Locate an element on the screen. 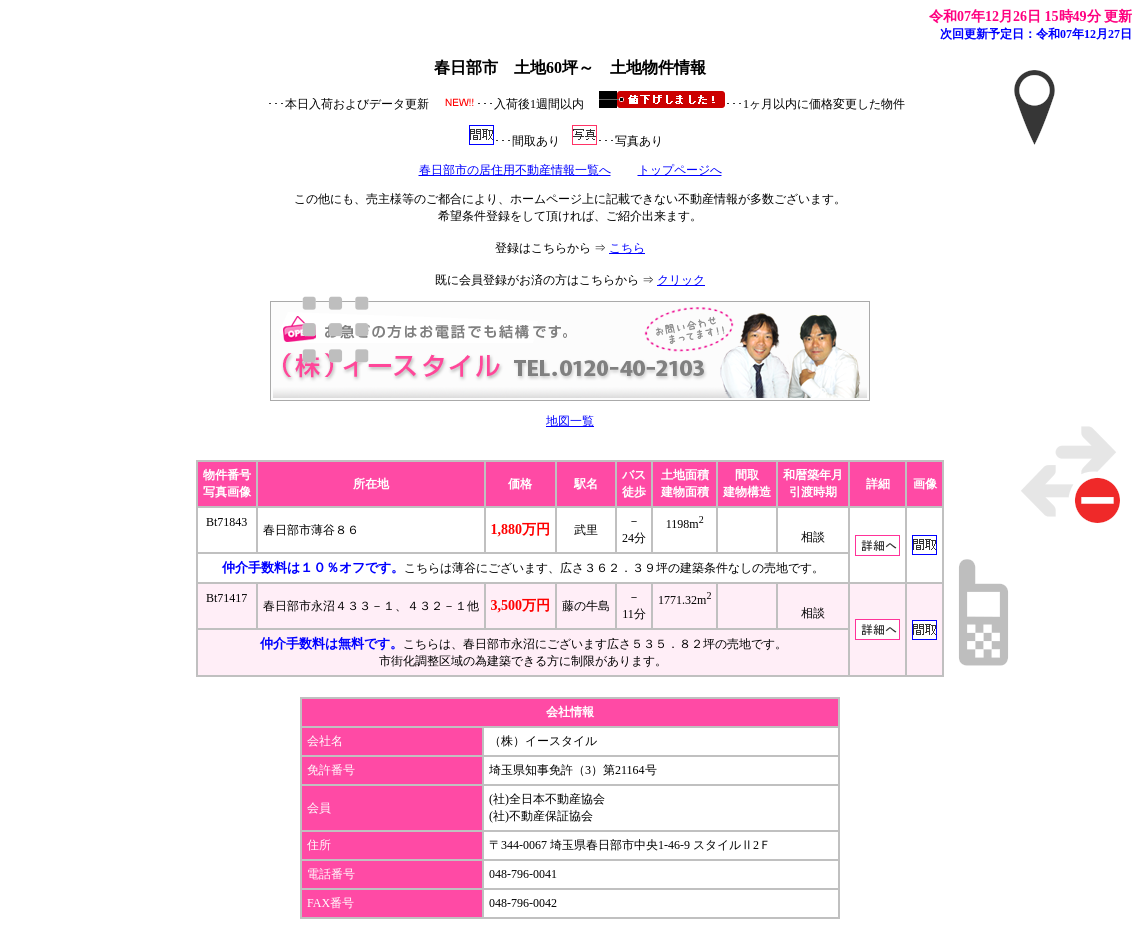 This screenshot has height=949, width=1140. make a phone call is located at coordinates (983, 616).